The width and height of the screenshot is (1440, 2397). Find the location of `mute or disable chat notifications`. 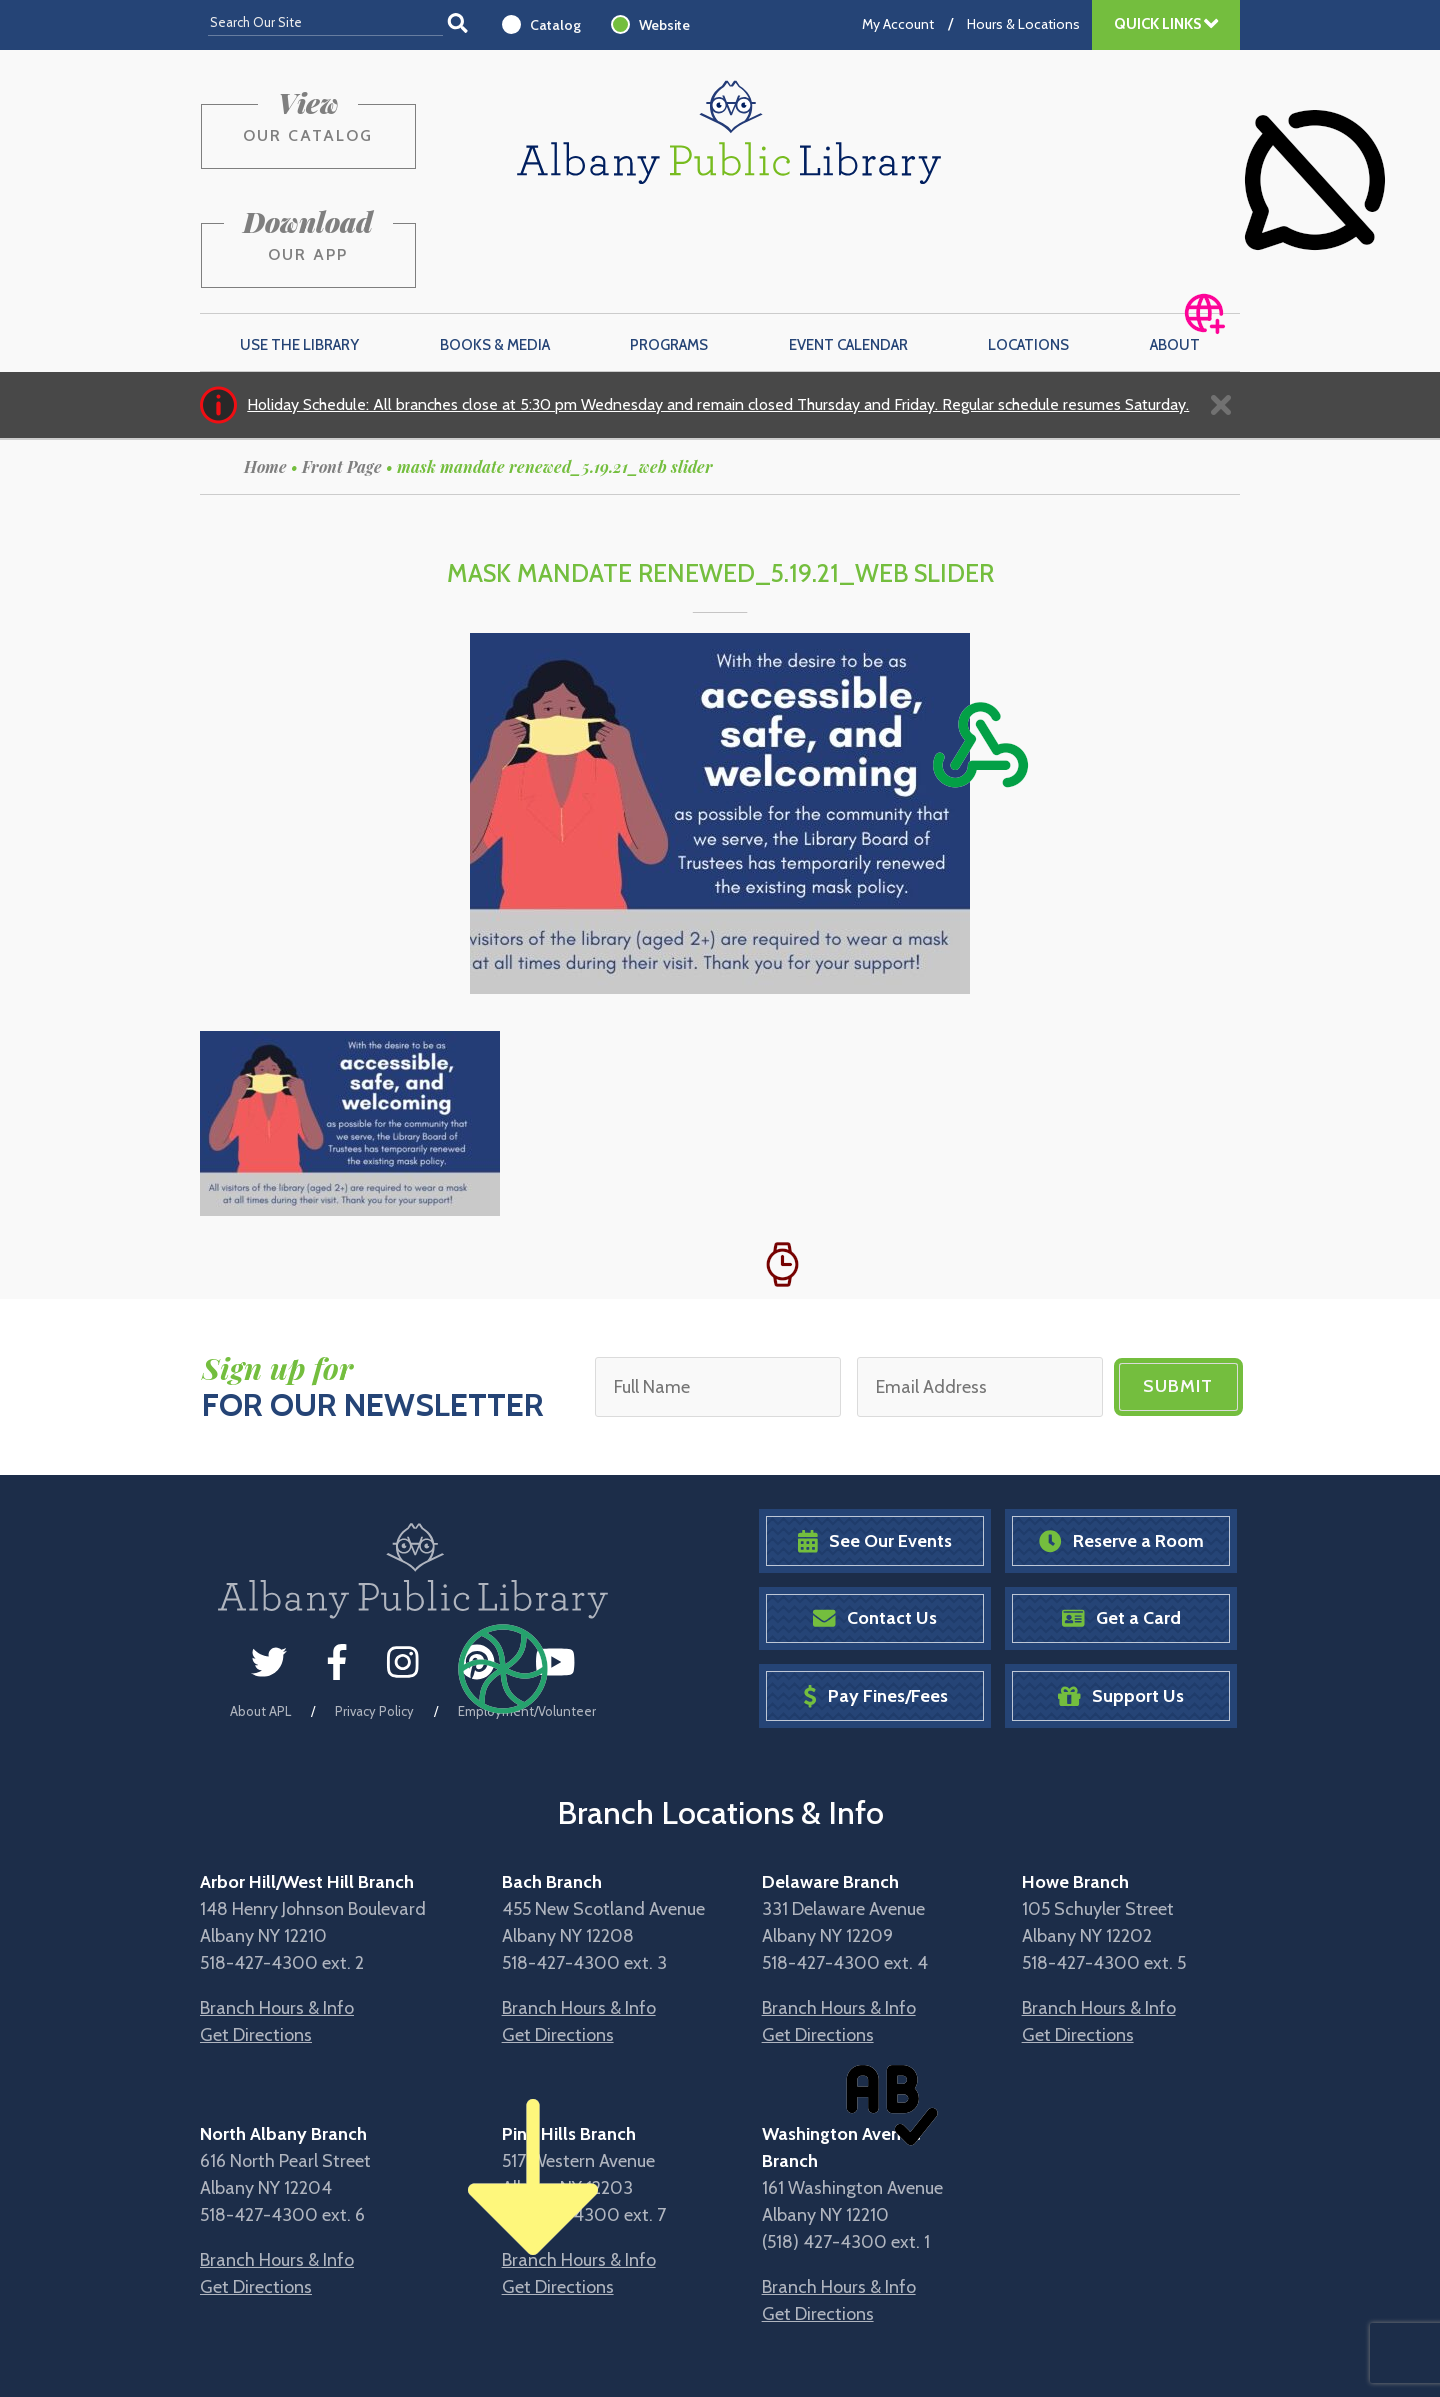

mute or disable chat notifications is located at coordinates (1315, 180).